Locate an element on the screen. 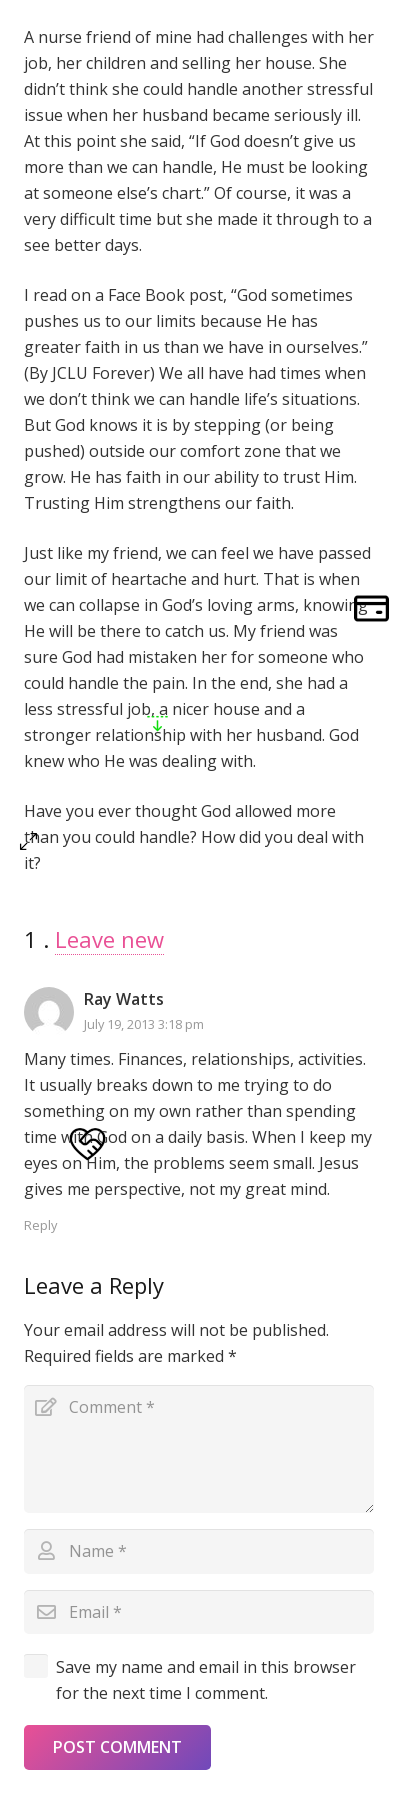 This screenshot has height=1794, width=398. manage payment methods is located at coordinates (371, 608).